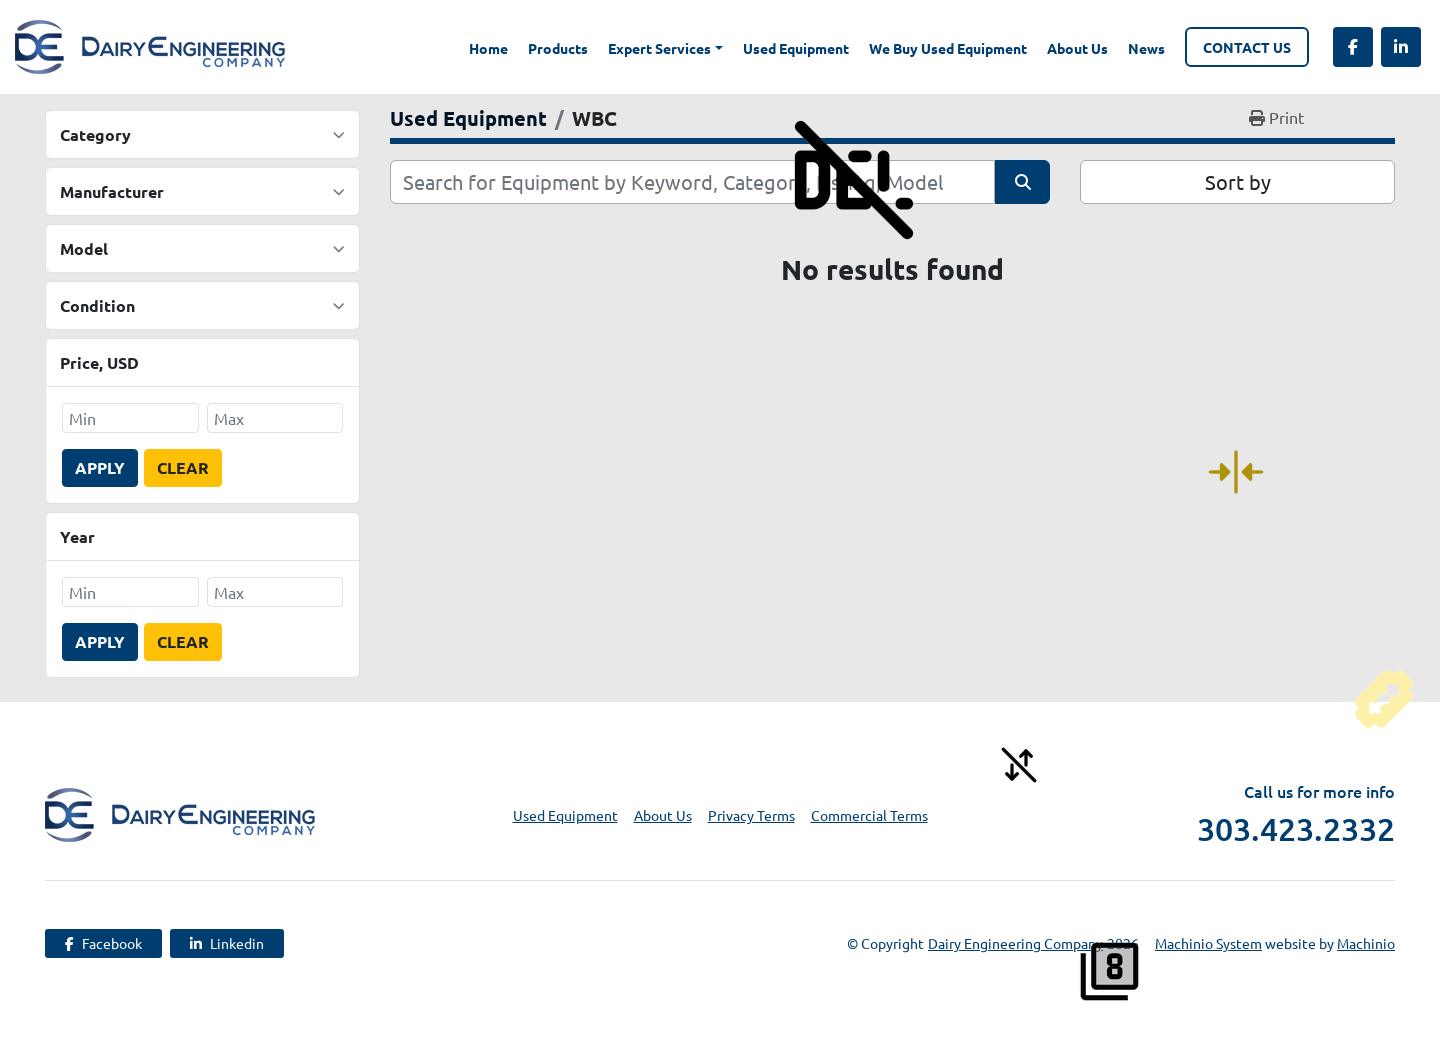 Image resolution: width=1440 pixels, height=1054 pixels. What do you see at coordinates (1236, 472) in the screenshot?
I see `collapse or minimize horizontal spacing` at bounding box center [1236, 472].